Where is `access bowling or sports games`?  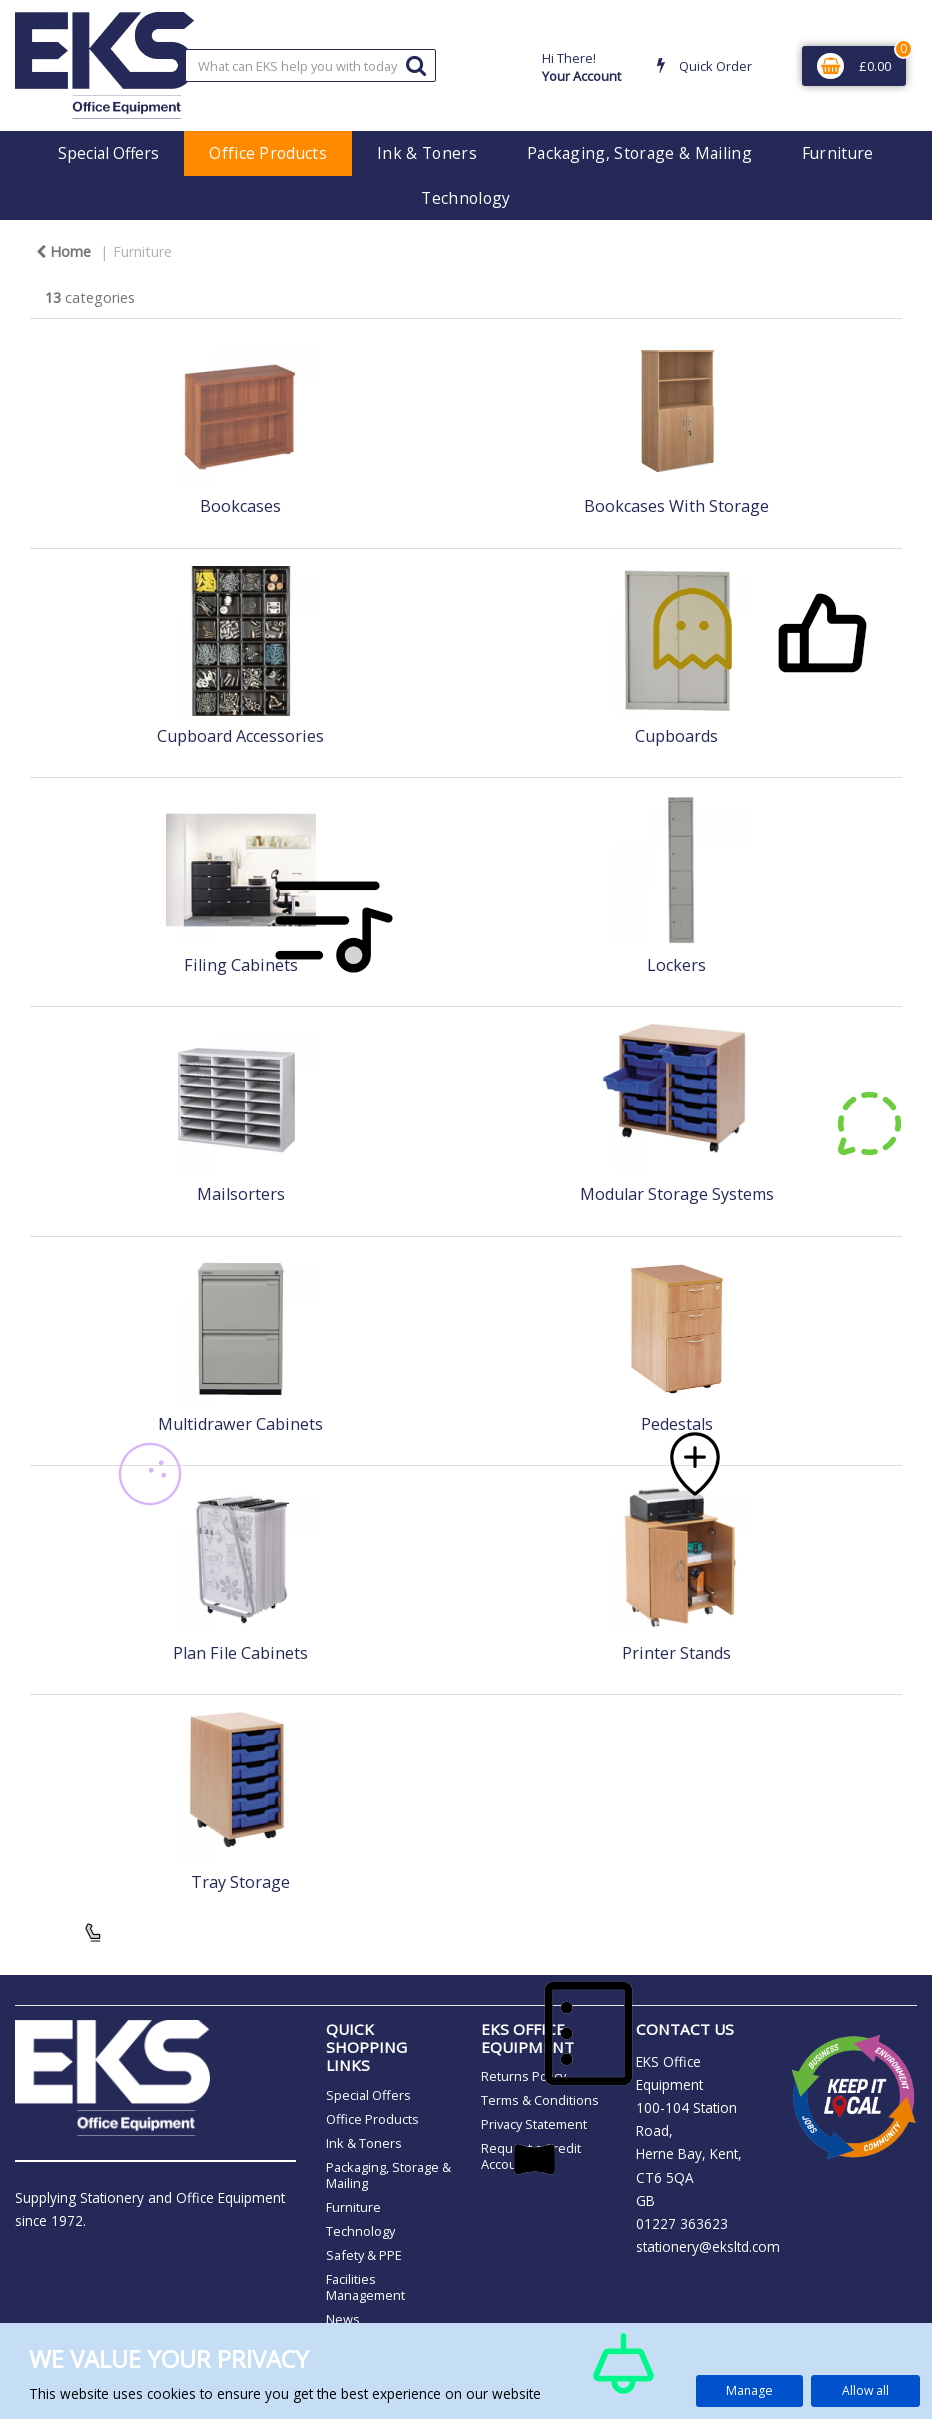
access bowling or sports games is located at coordinates (150, 1474).